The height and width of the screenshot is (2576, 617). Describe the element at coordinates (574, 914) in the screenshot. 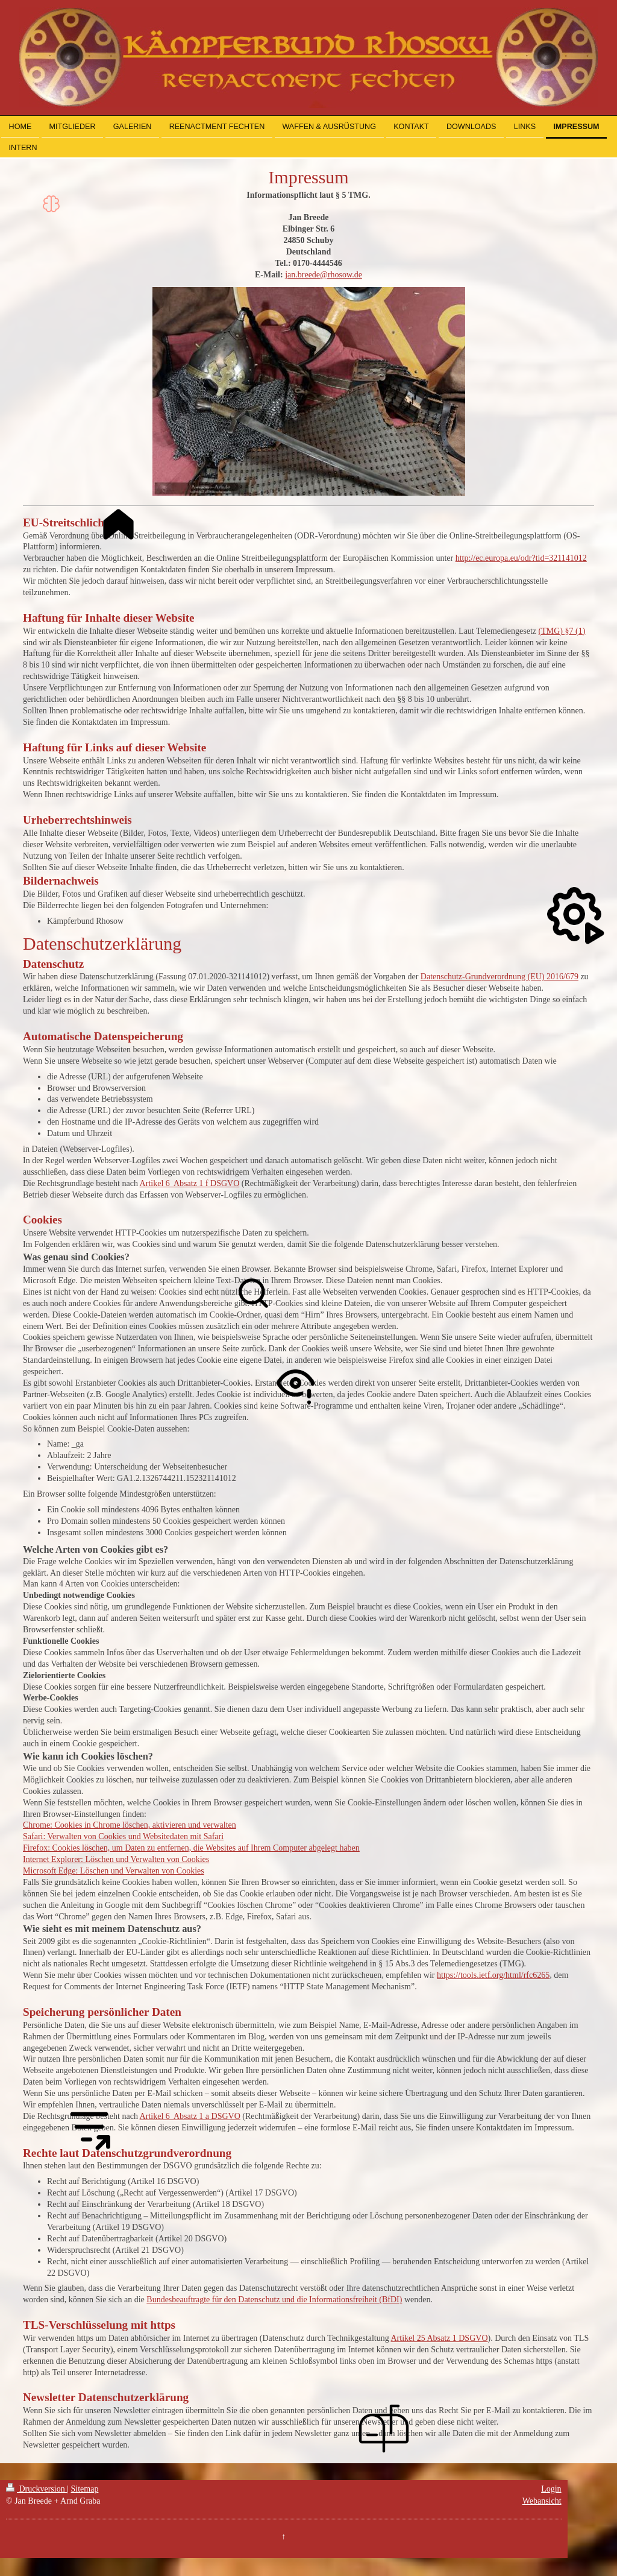

I see `access automation settings` at that location.